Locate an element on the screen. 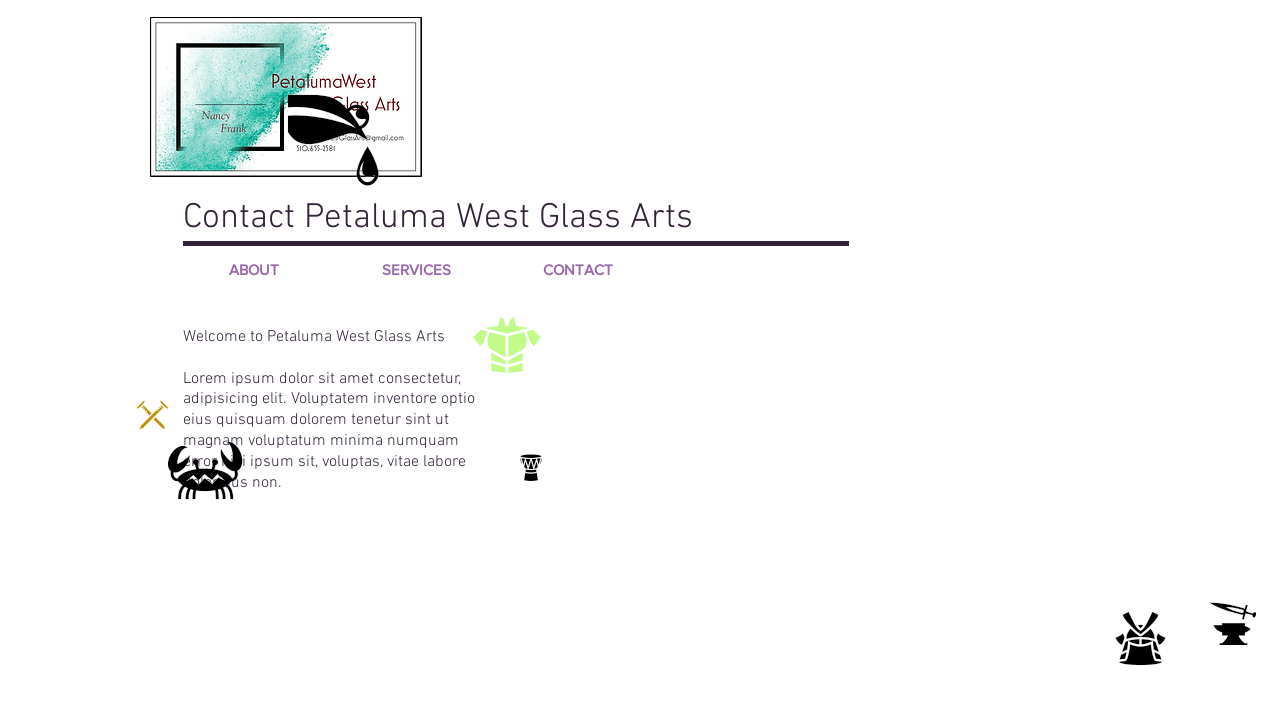 This screenshot has width=1280, height=720. select samurai or warrior character class is located at coordinates (1140, 638).